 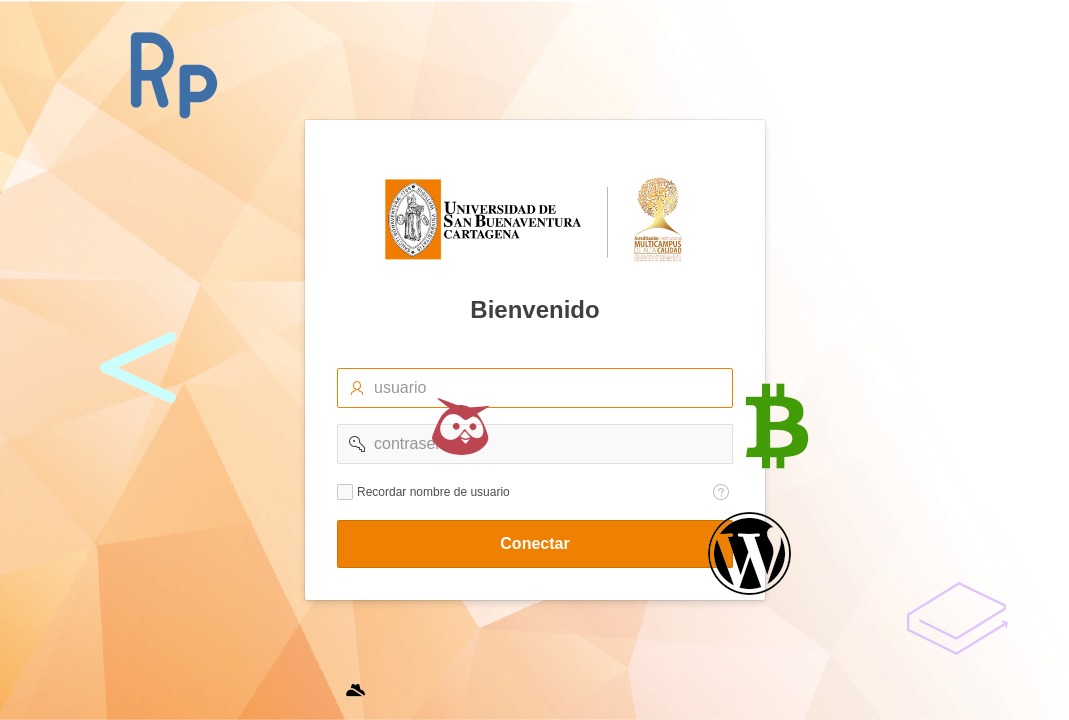 What do you see at coordinates (777, 426) in the screenshot?
I see `indicates Bitcoin payment option` at bounding box center [777, 426].